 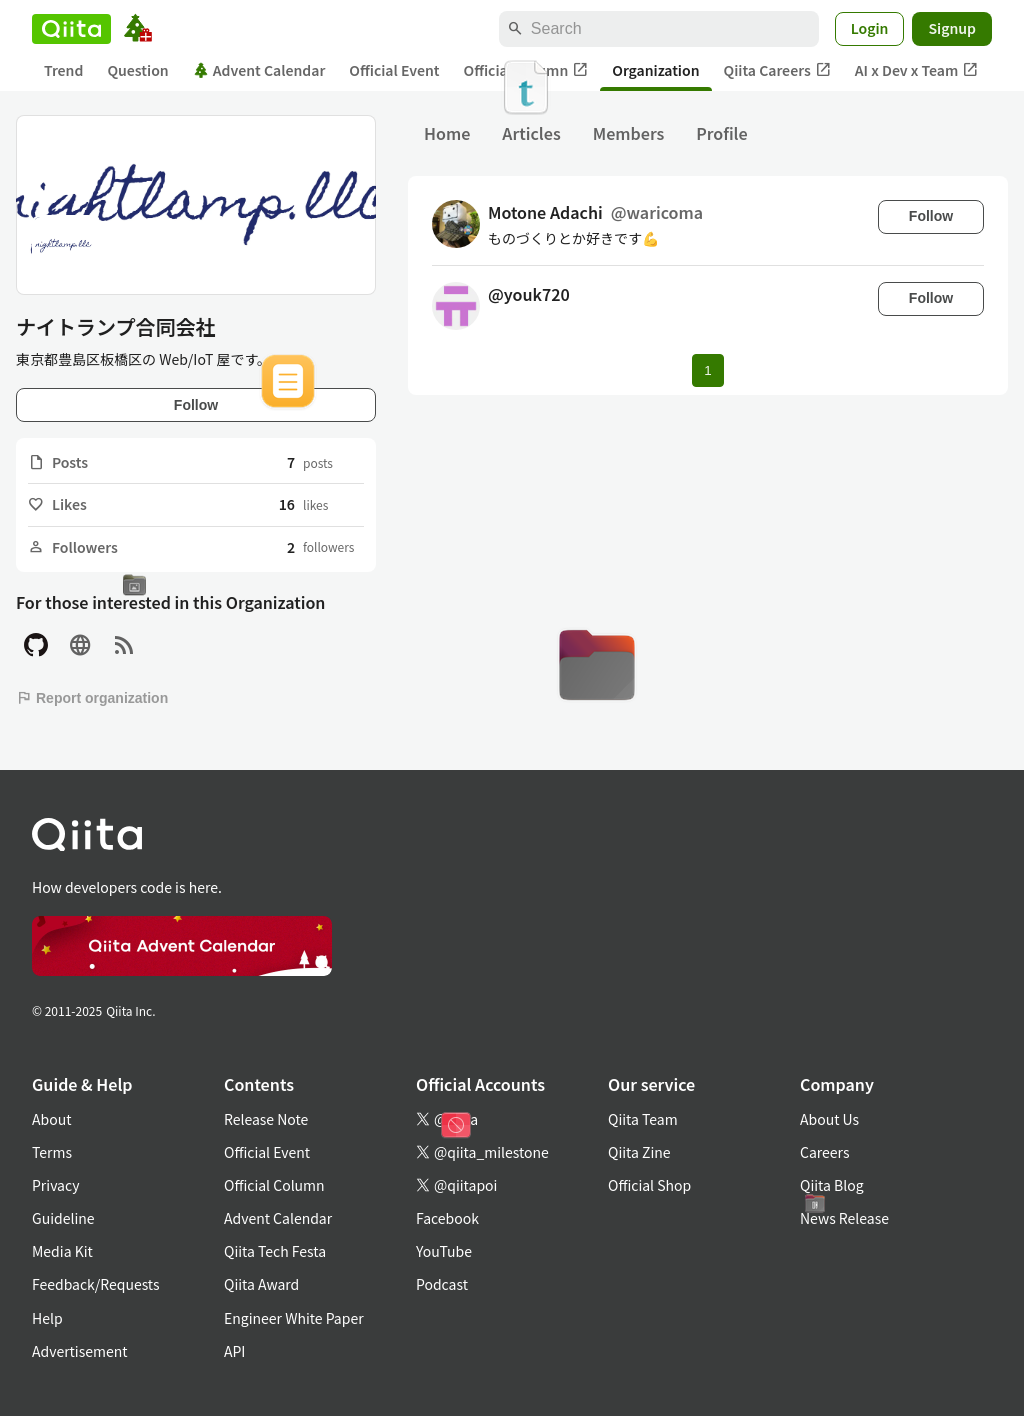 What do you see at coordinates (134, 584) in the screenshot?
I see `open your pictures folder` at bounding box center [134, 584].